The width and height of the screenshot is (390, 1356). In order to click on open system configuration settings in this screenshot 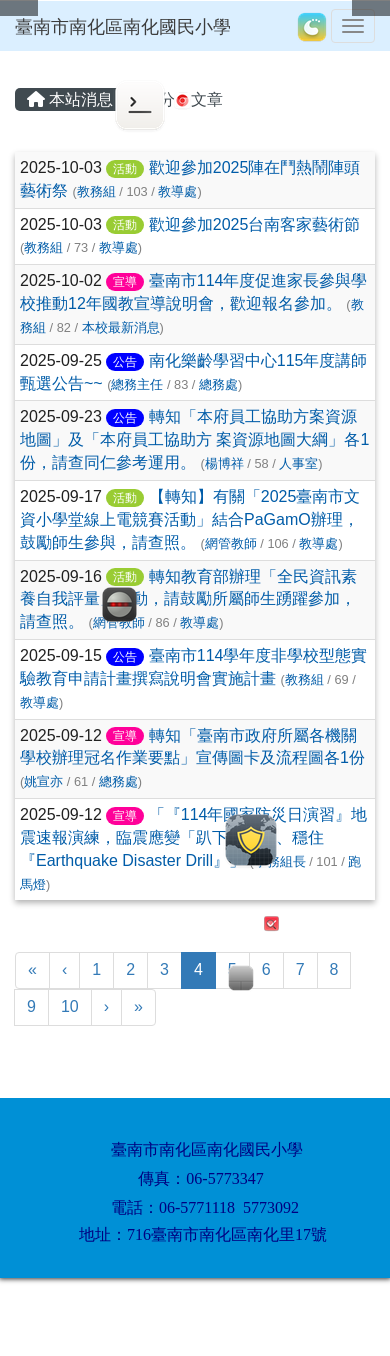, I will do `click(271, 923)`.